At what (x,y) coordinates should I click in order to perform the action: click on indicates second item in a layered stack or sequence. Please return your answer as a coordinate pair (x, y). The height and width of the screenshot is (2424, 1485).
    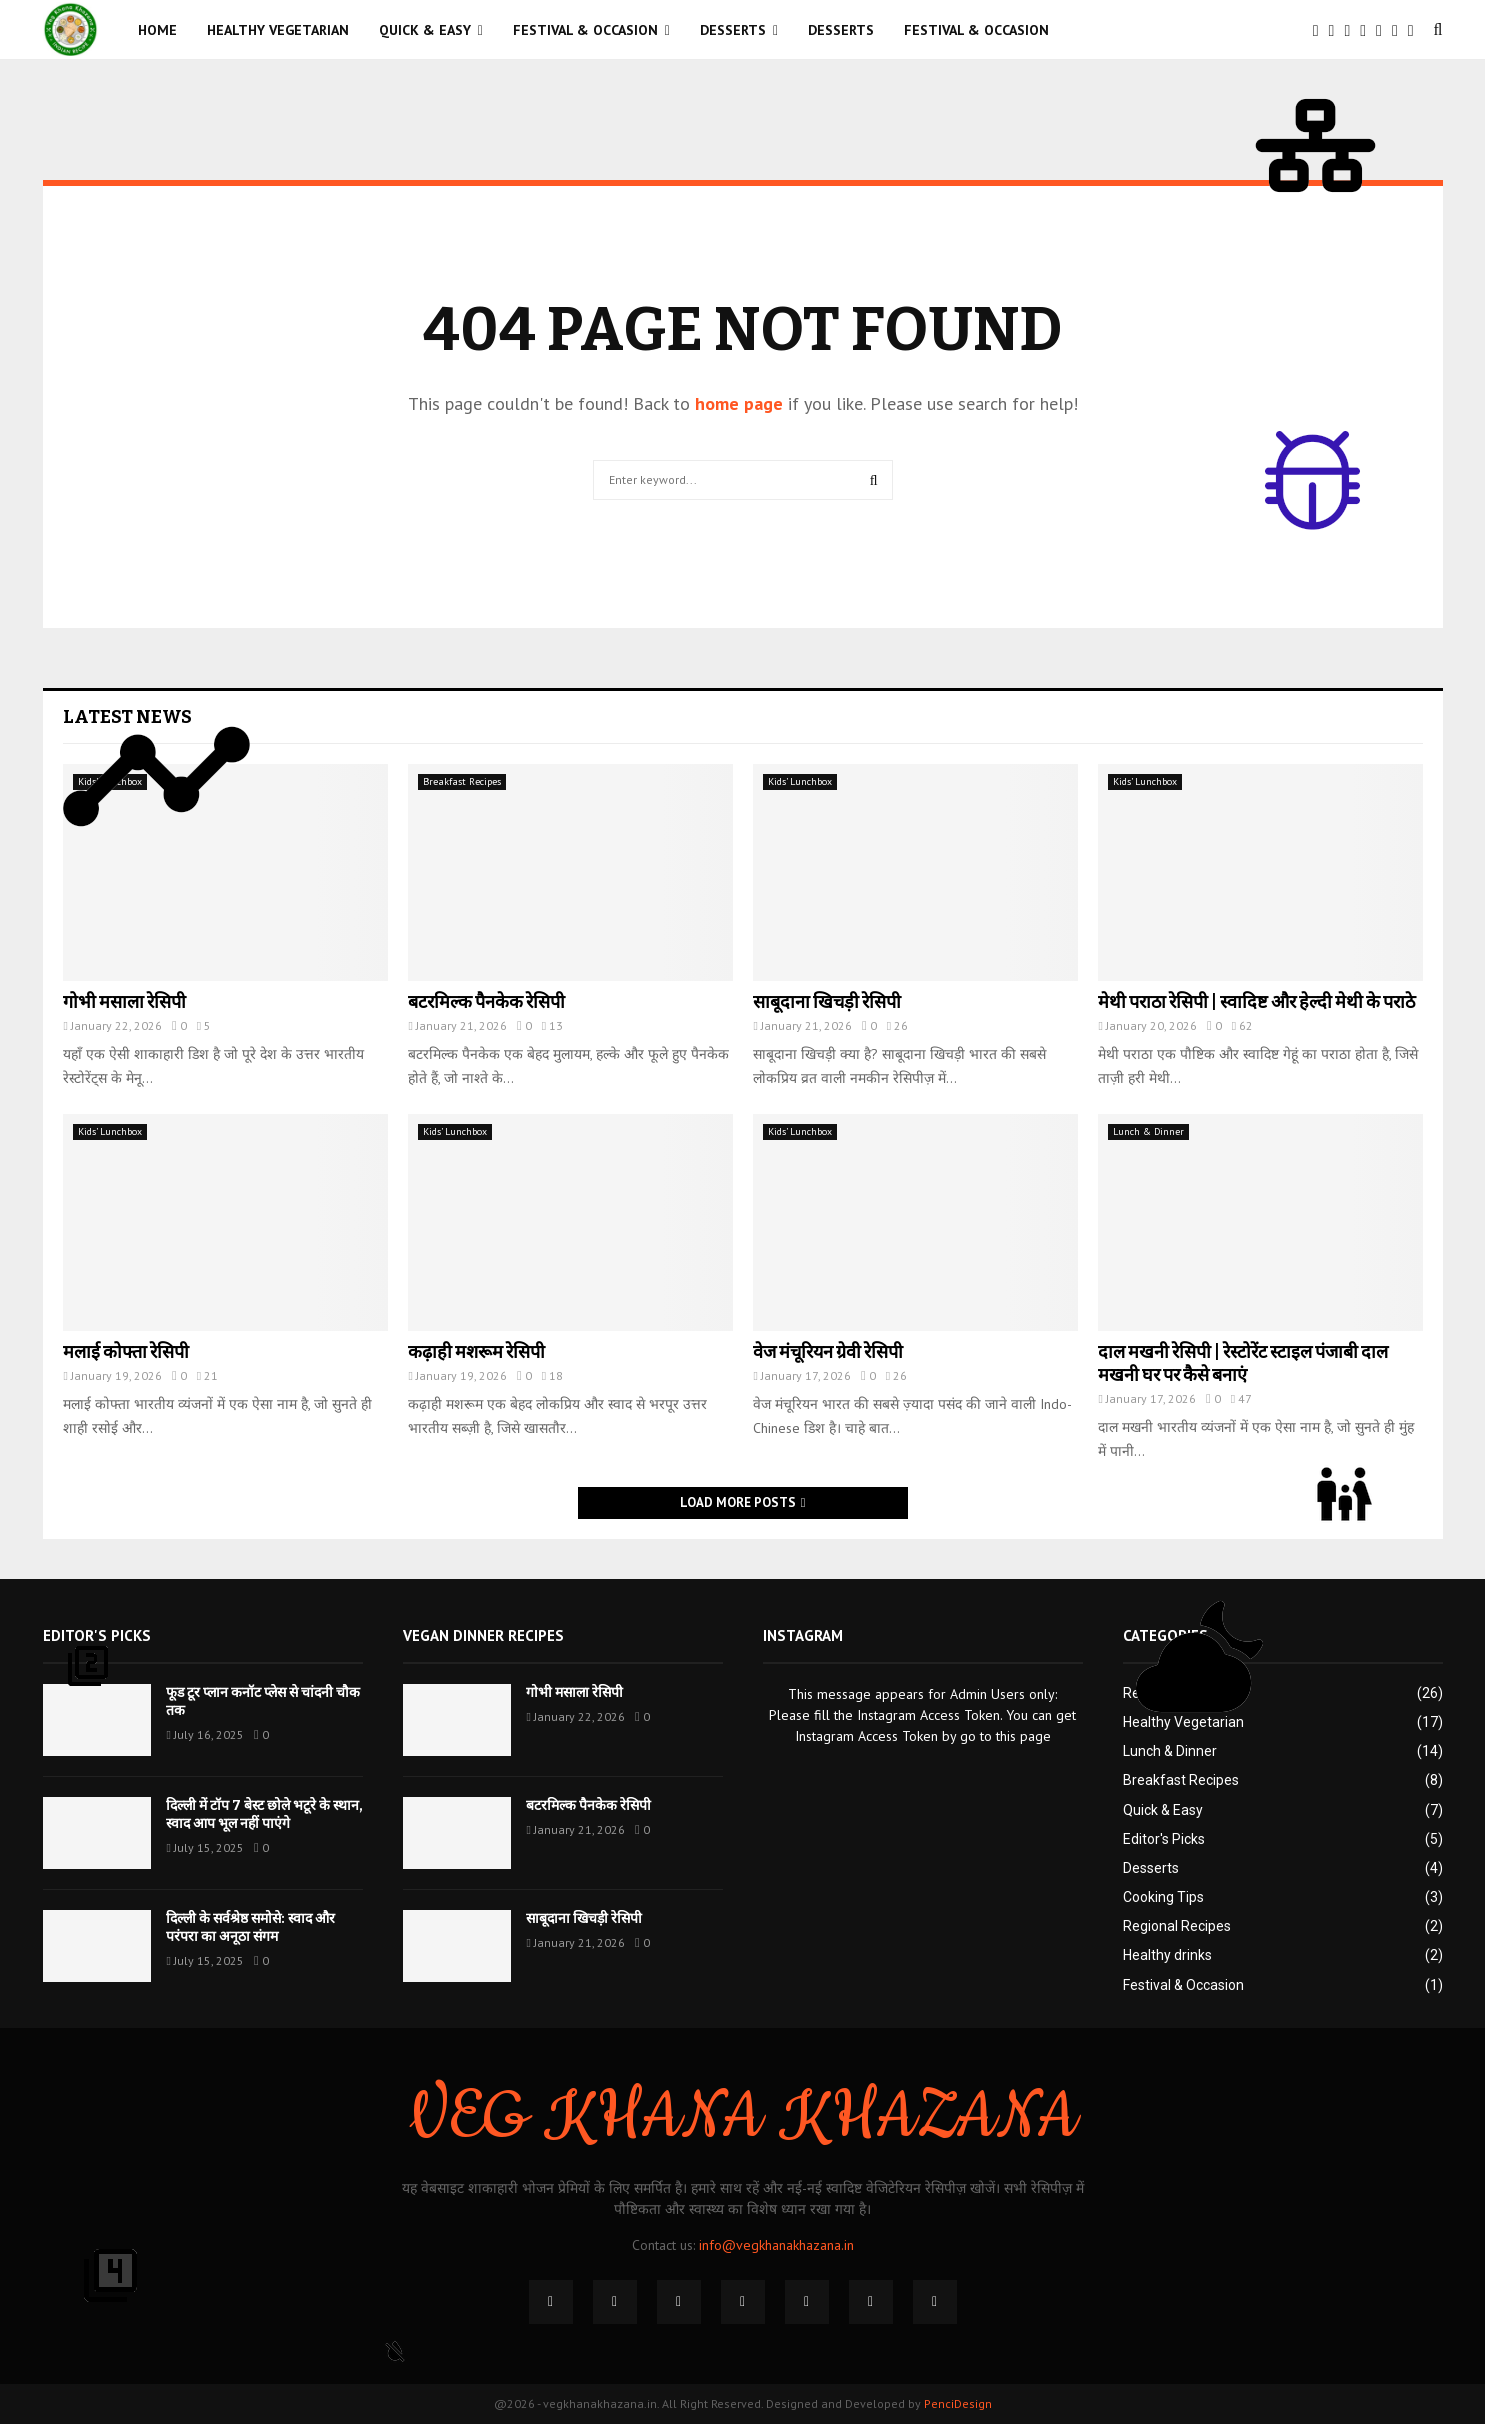
    Looking at the image, I should click on (88, 1666).